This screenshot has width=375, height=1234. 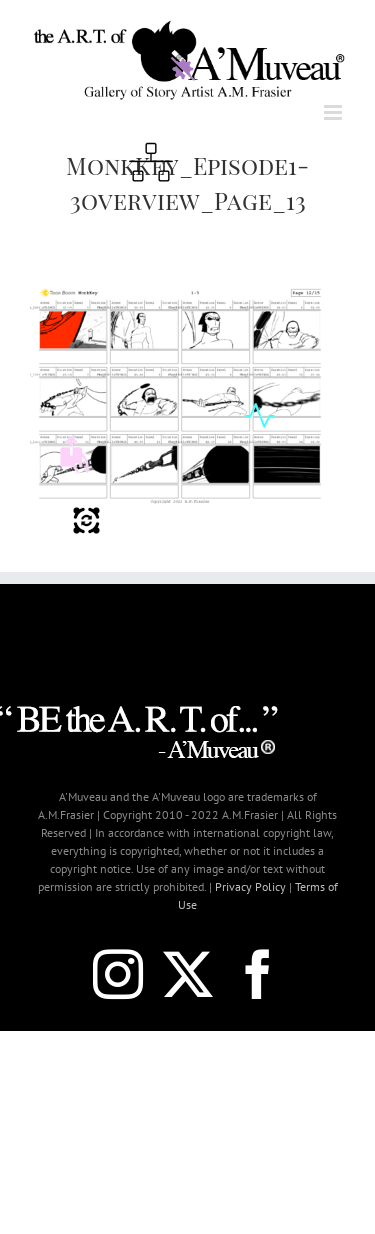 I want to click on deposit or submit an item, so click(x=72, y=454).